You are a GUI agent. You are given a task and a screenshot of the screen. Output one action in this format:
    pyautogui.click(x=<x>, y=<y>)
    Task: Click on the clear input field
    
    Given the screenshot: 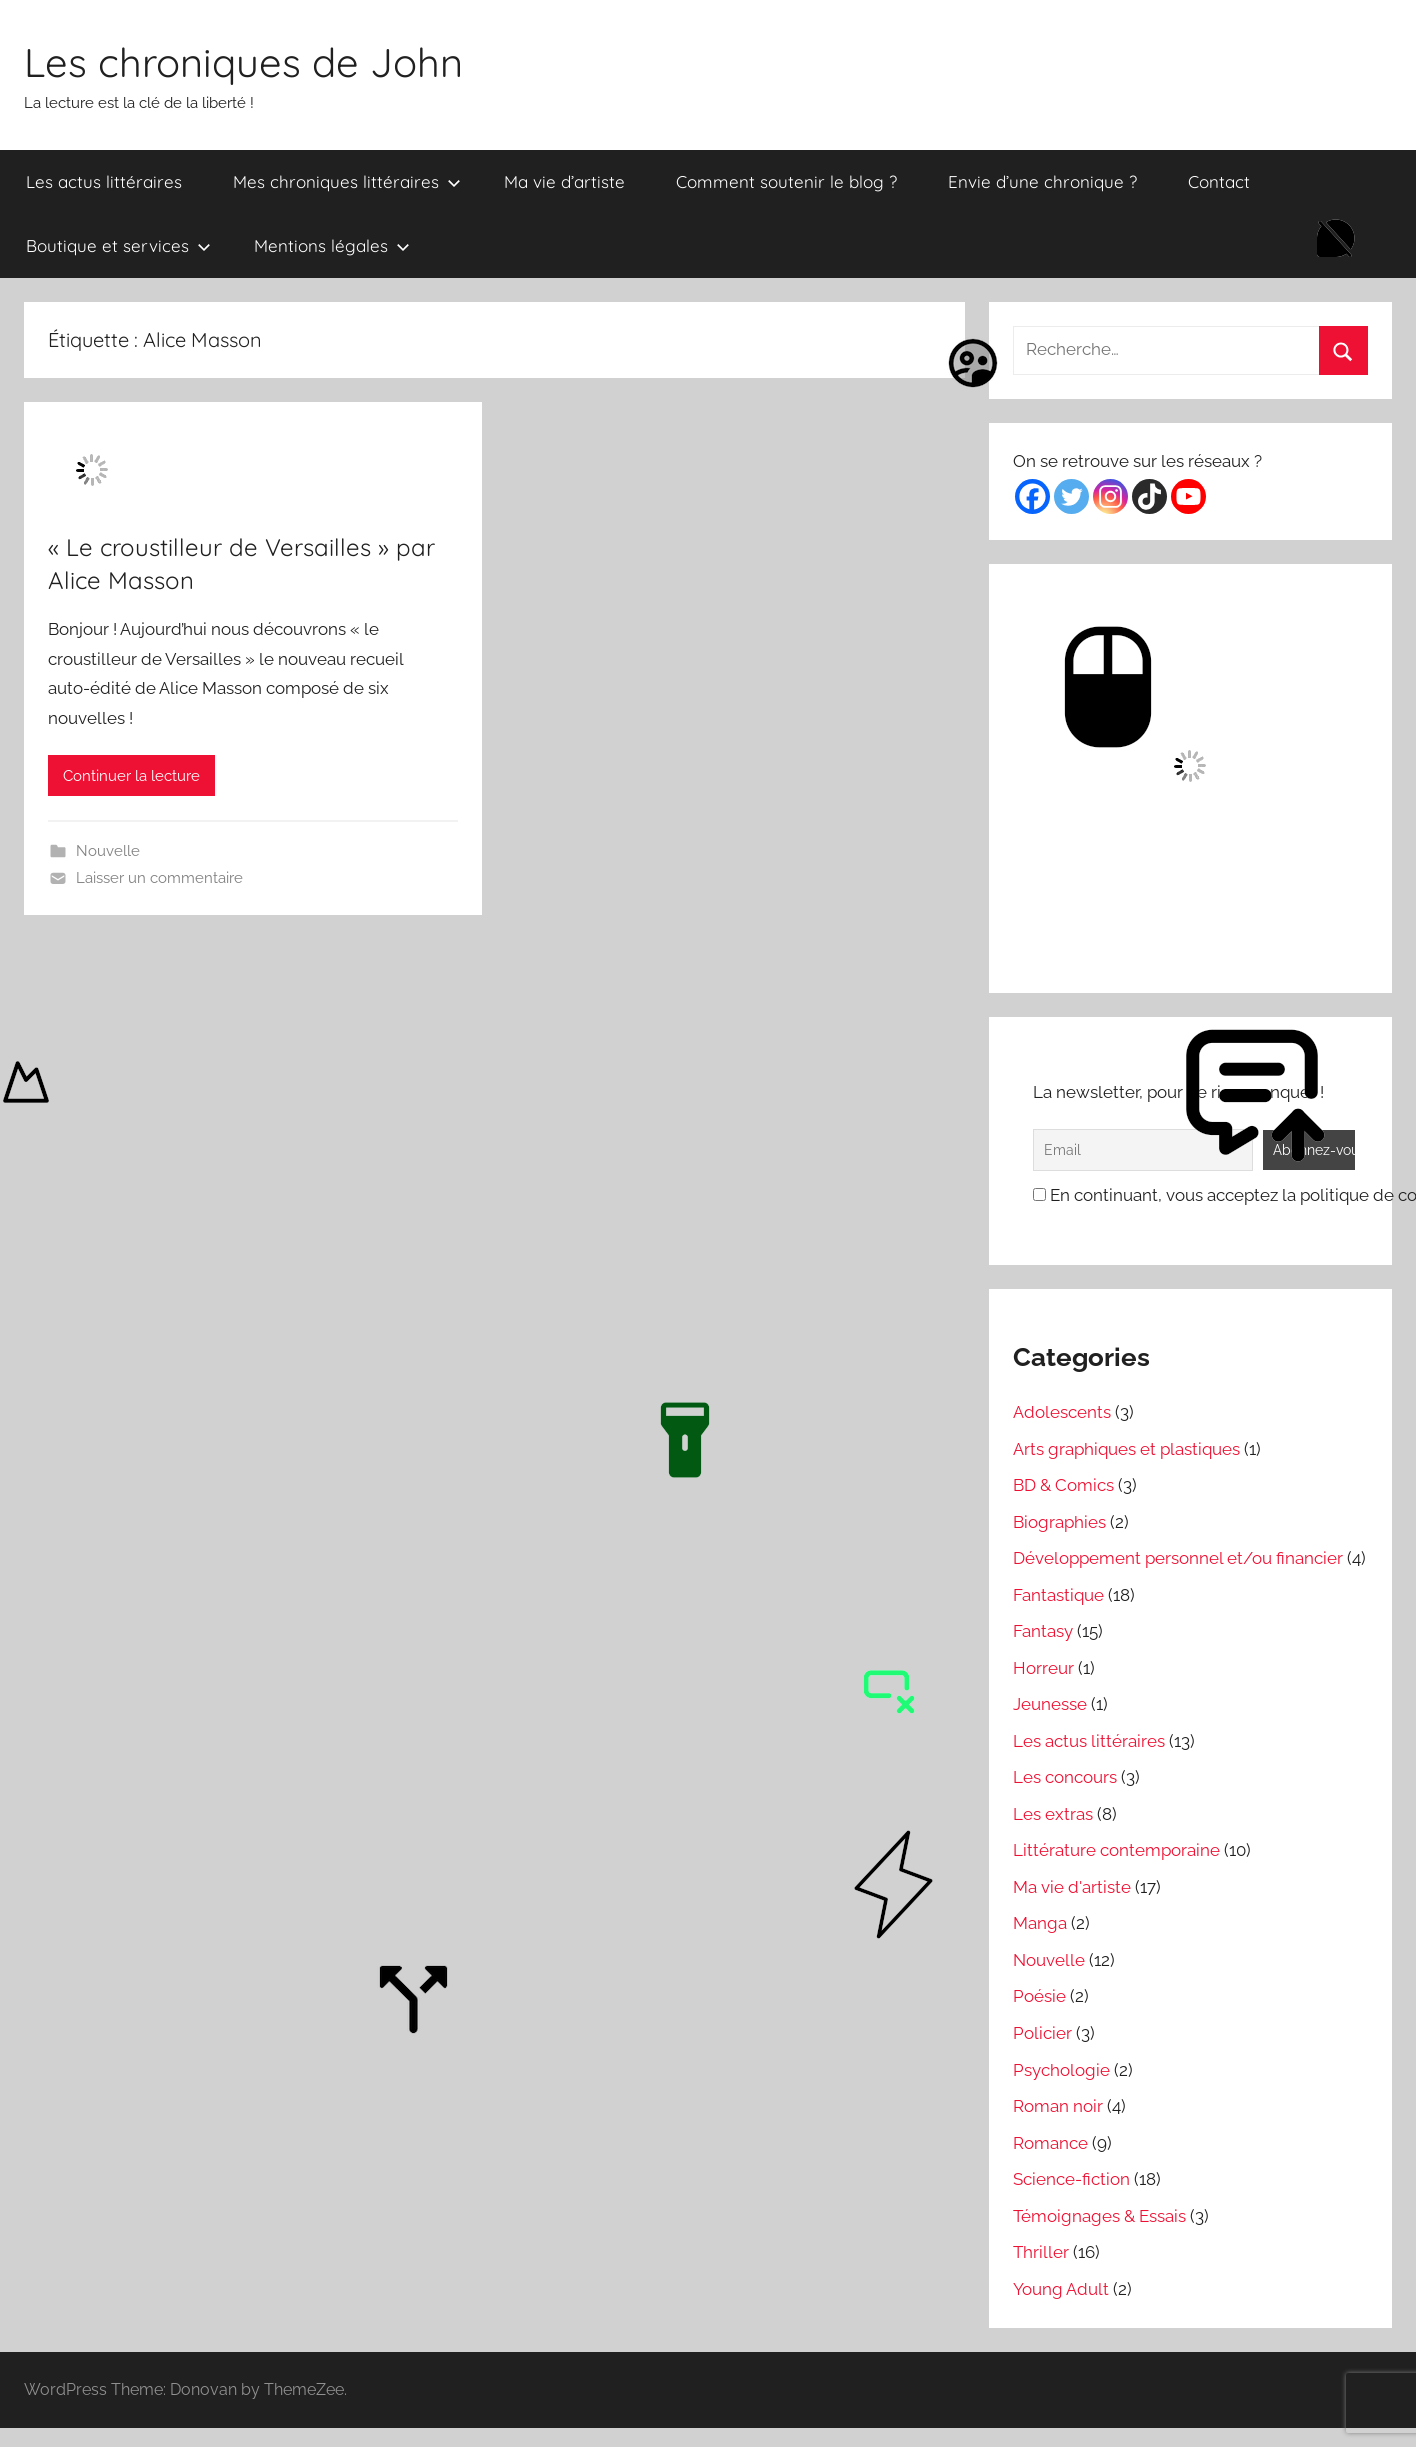 What is the action you would take?
    pyautogui.click(x=886, y=1685)
    